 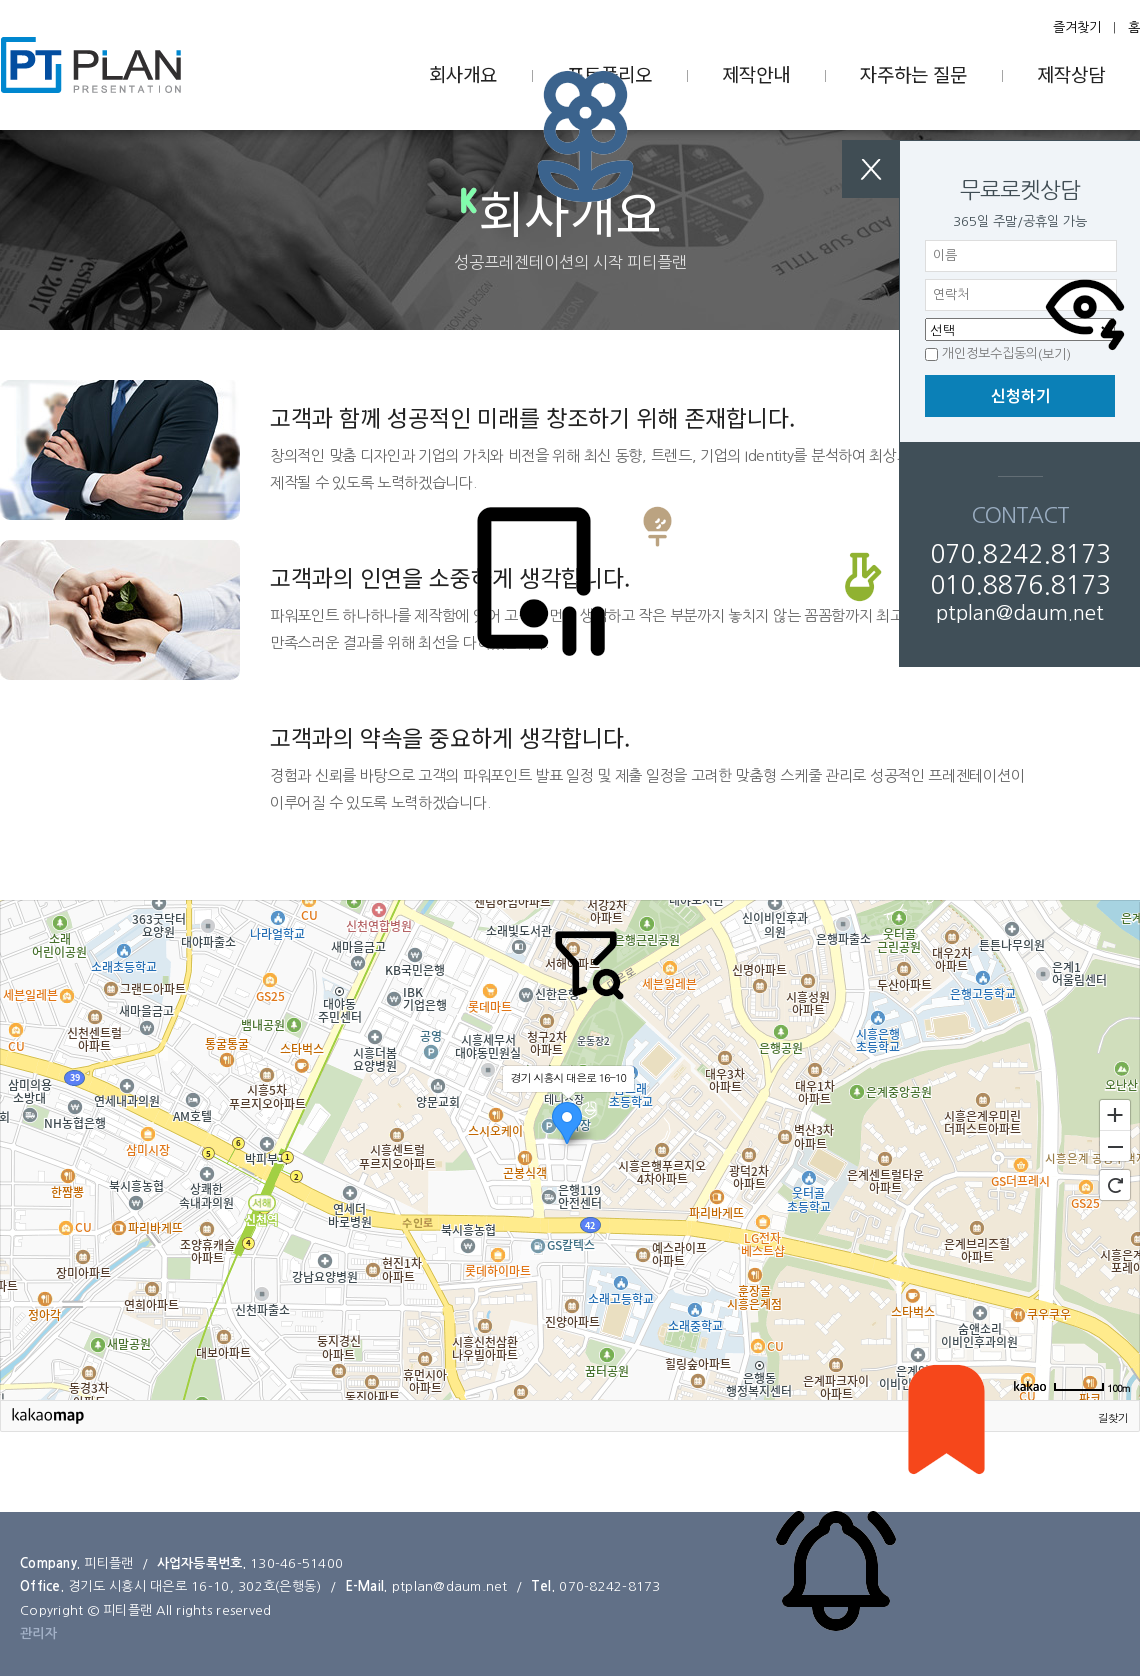 What do you see at coordinates (467, 200) in the screenshot?
I see `indicates items starting with the letter K` at bounding box center [467, 200].